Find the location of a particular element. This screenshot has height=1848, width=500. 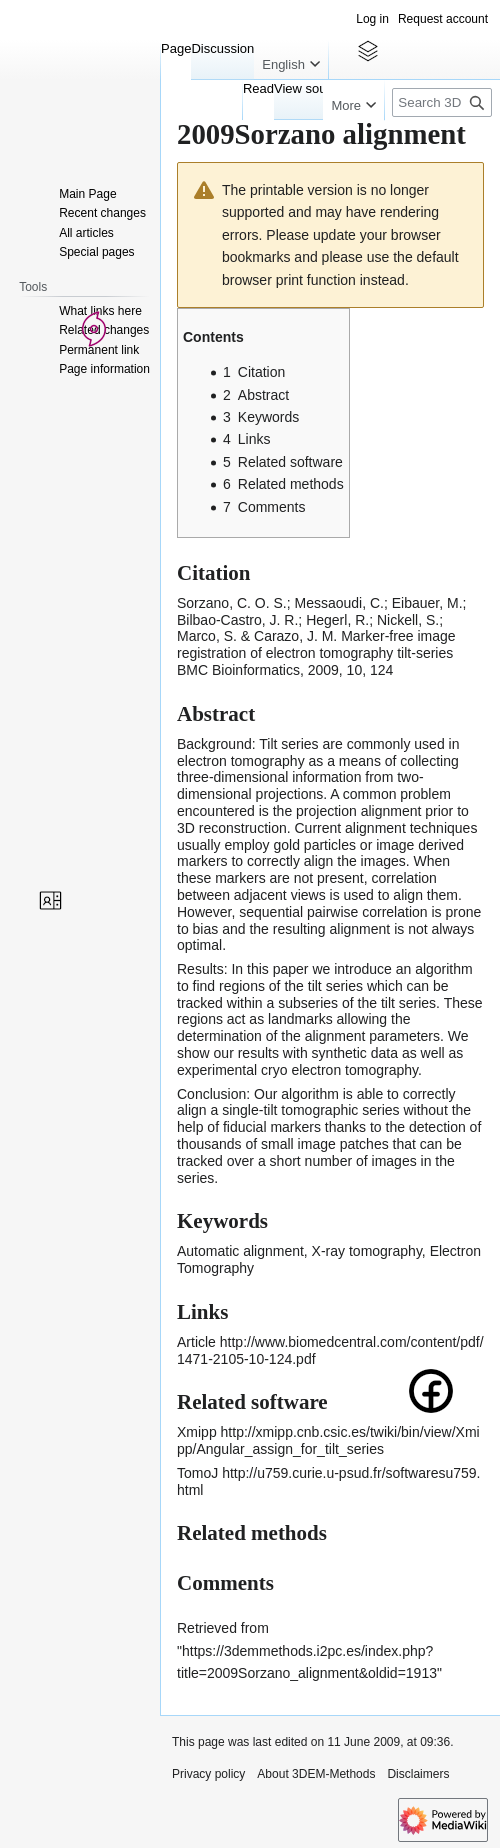

indicates hurricane or tropical storm warning is located at coordinates (94, 329).